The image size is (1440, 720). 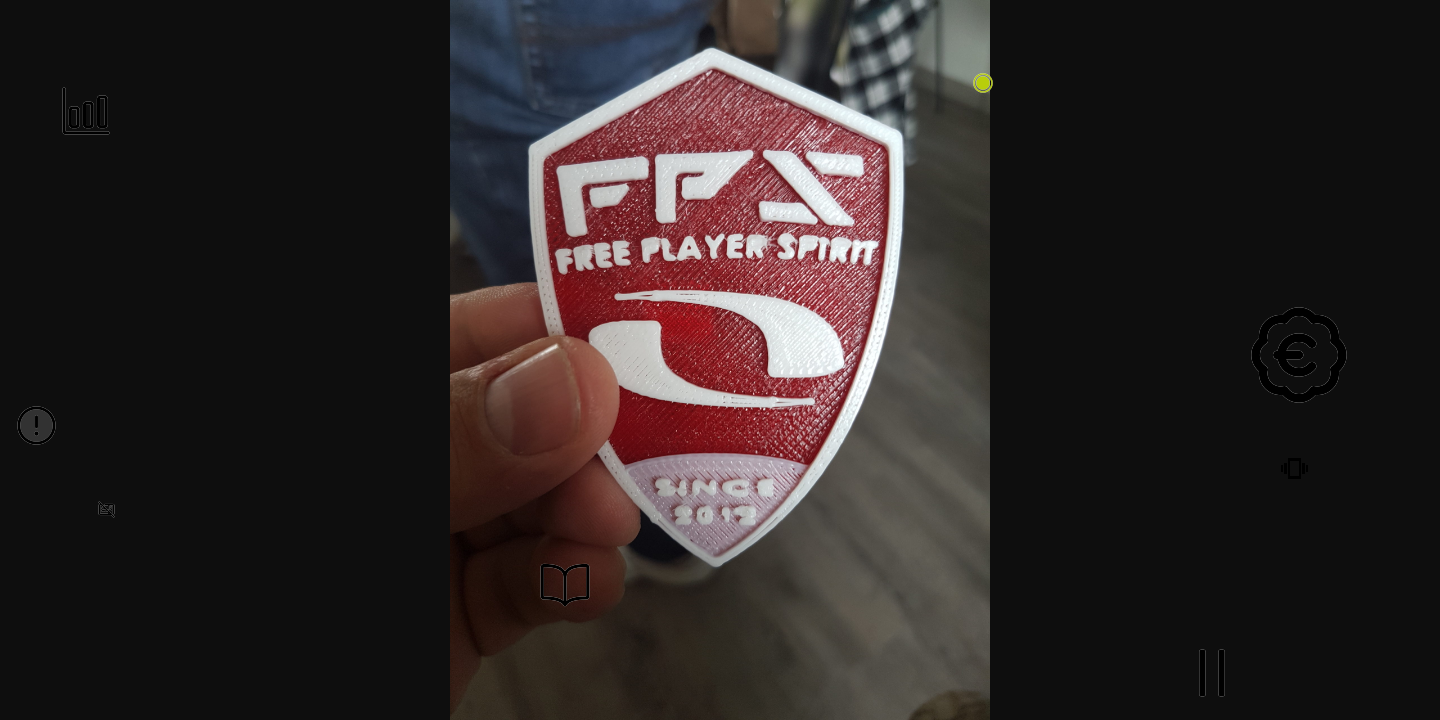 What do you see at coordinates (1294, 468) in the screenshot?
I see `enable vibration mode for notifications` at bounding box center [1294, 468].